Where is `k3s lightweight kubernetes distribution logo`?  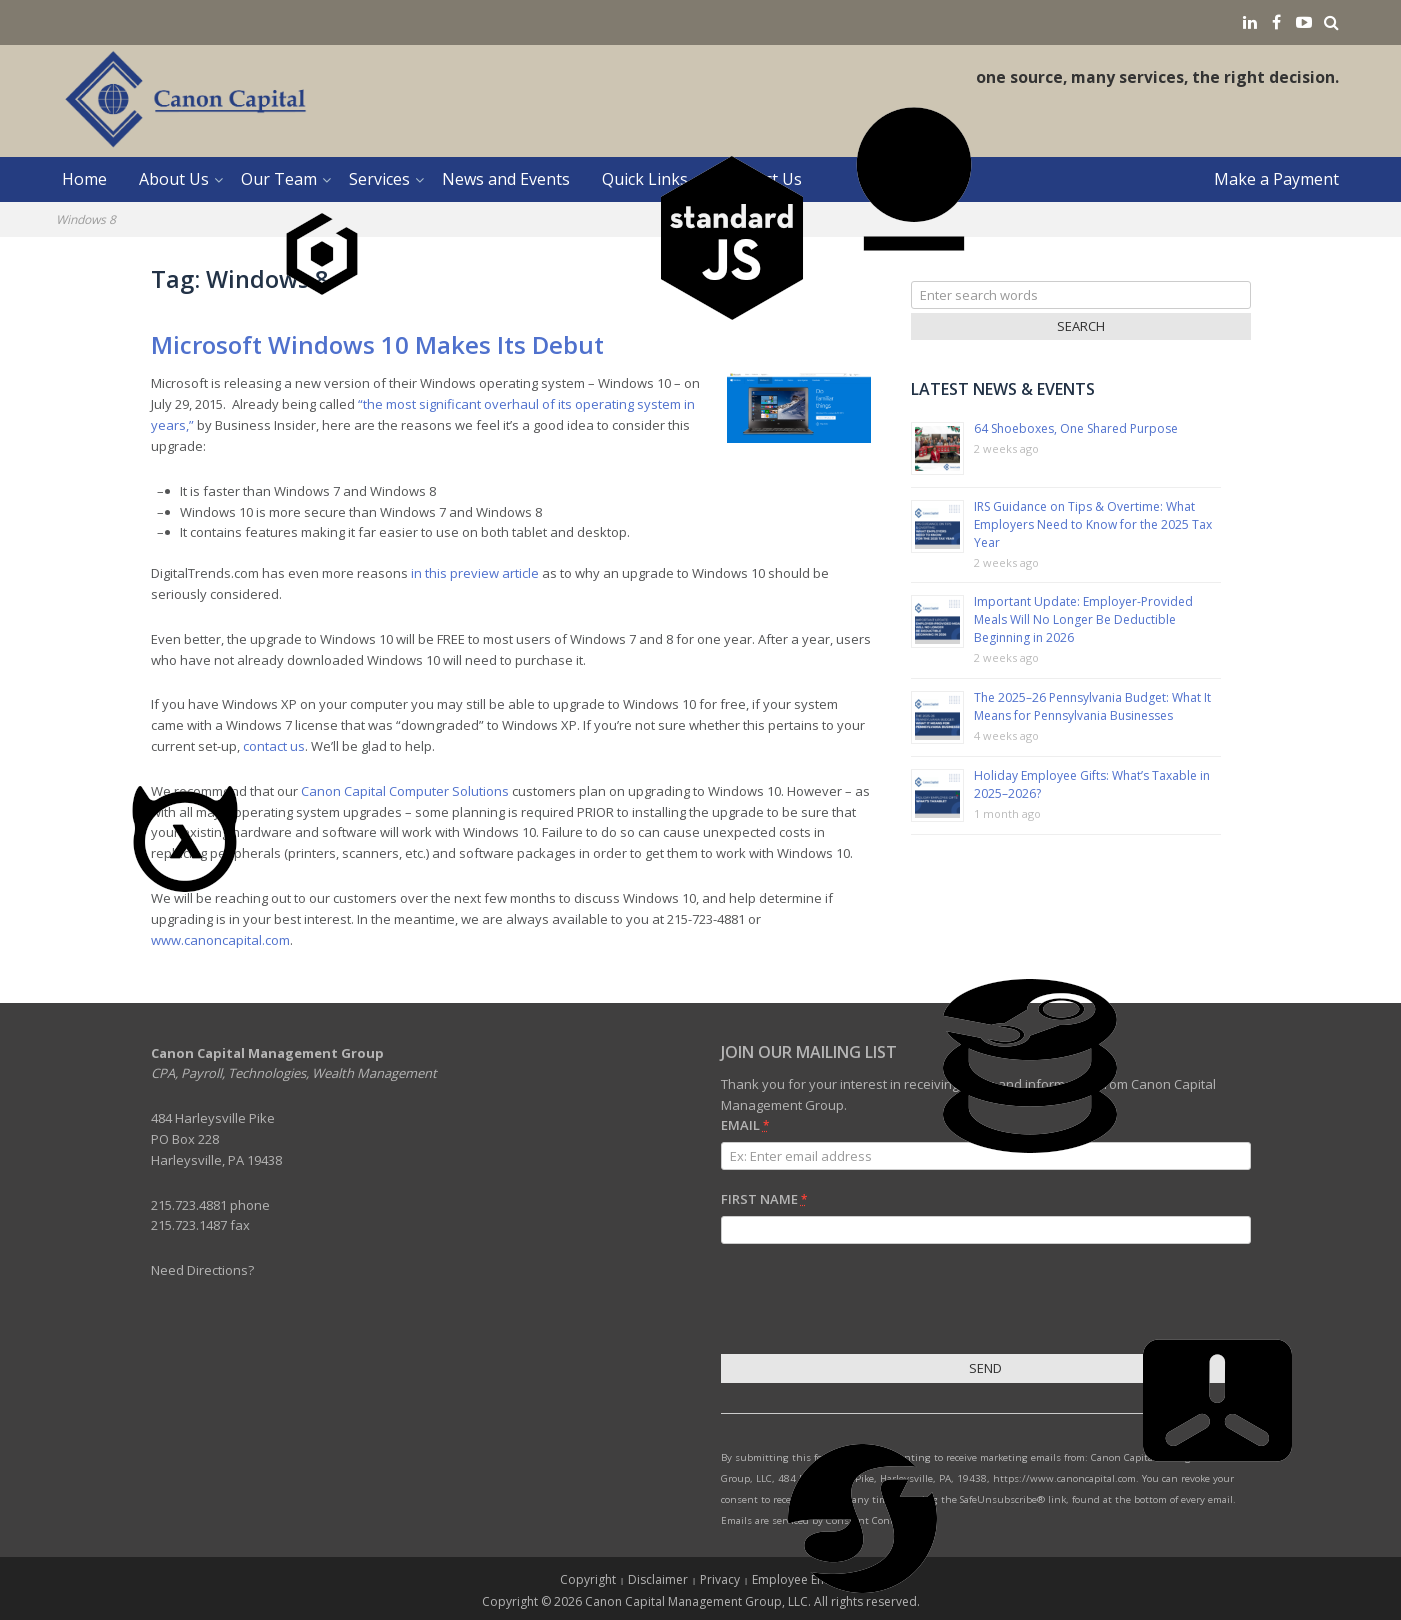 k3s lightweight kubernetes distribution logo is located at coordinates (1217, 1400).